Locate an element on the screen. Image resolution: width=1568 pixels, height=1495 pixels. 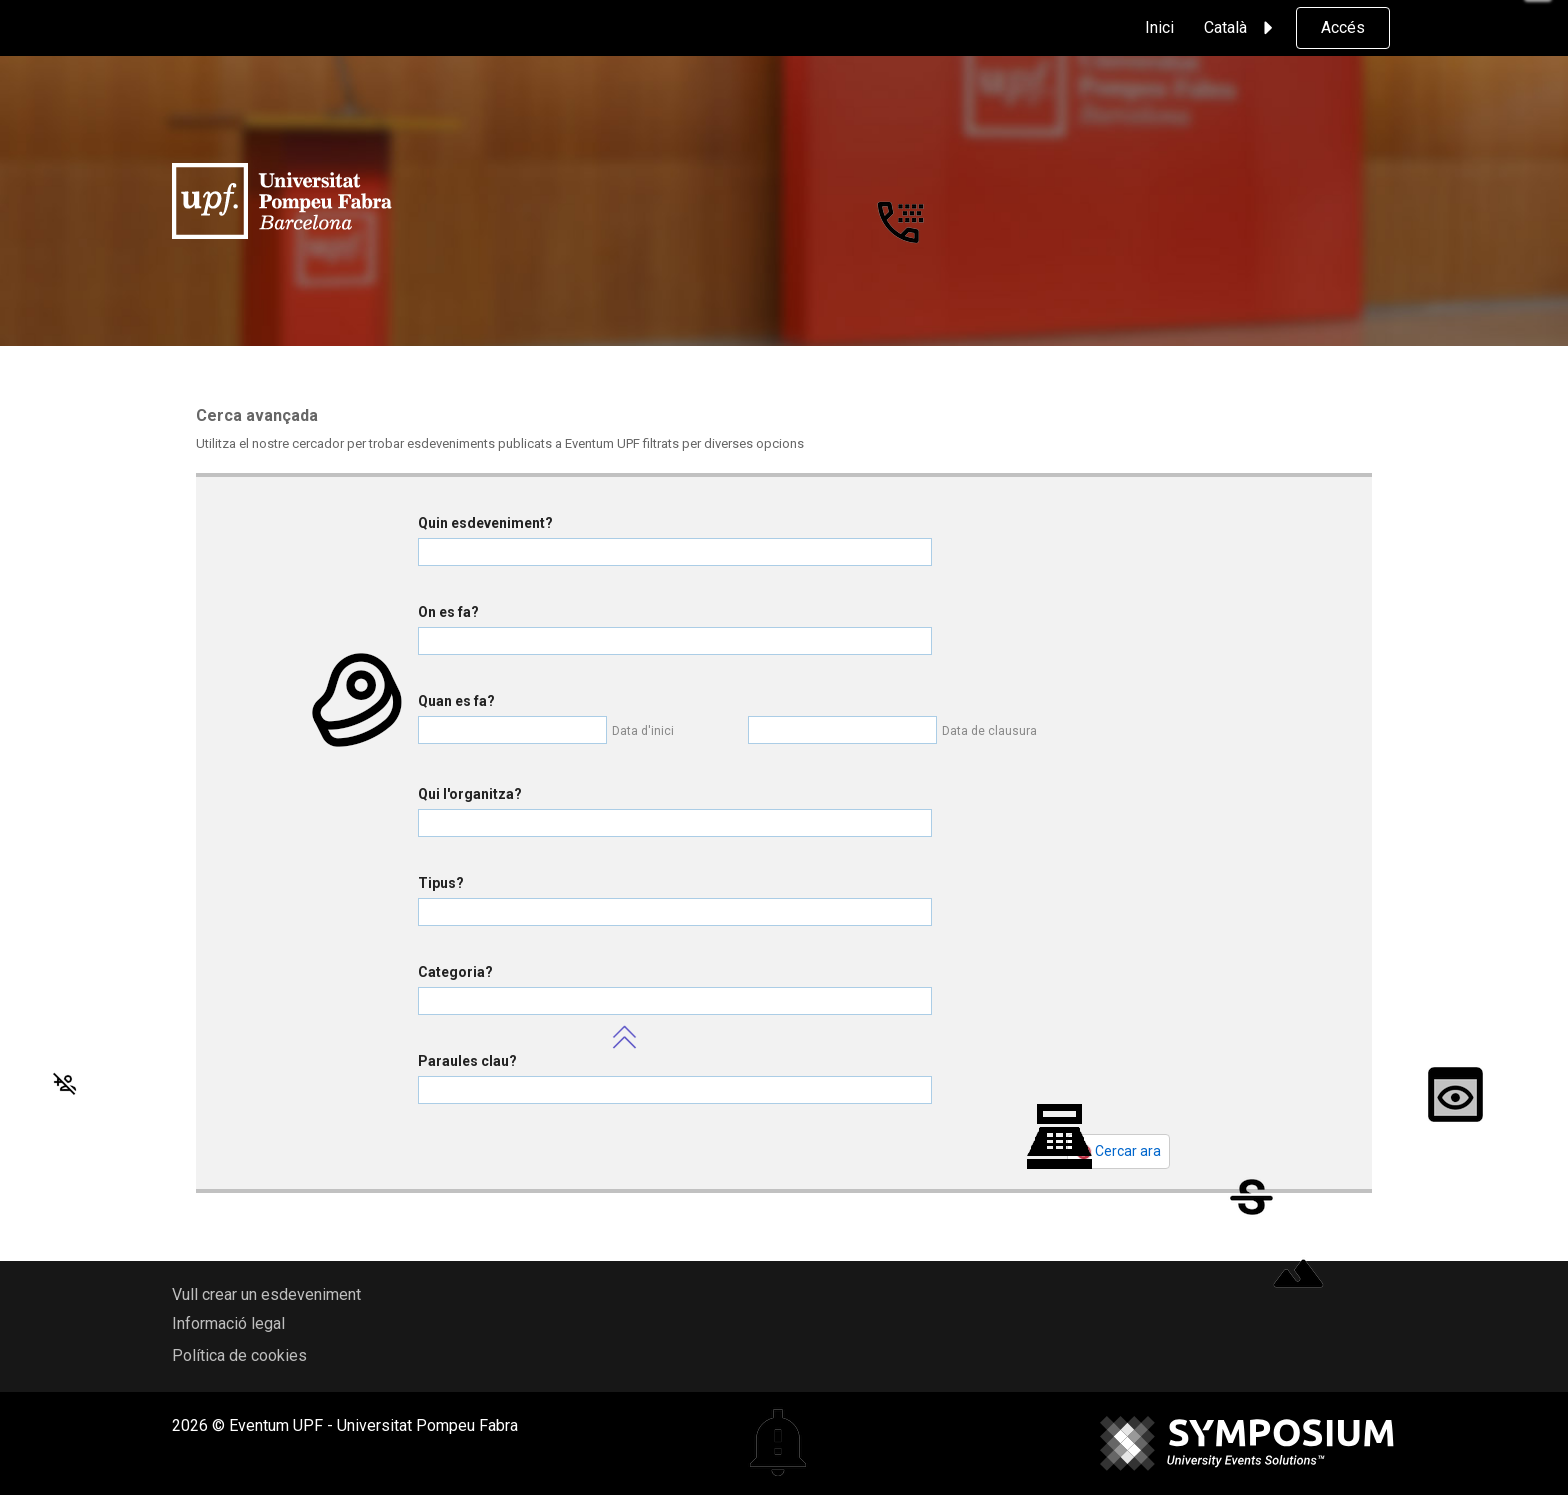
view landscape or nature photos is located at coordinates (1298, 1272).